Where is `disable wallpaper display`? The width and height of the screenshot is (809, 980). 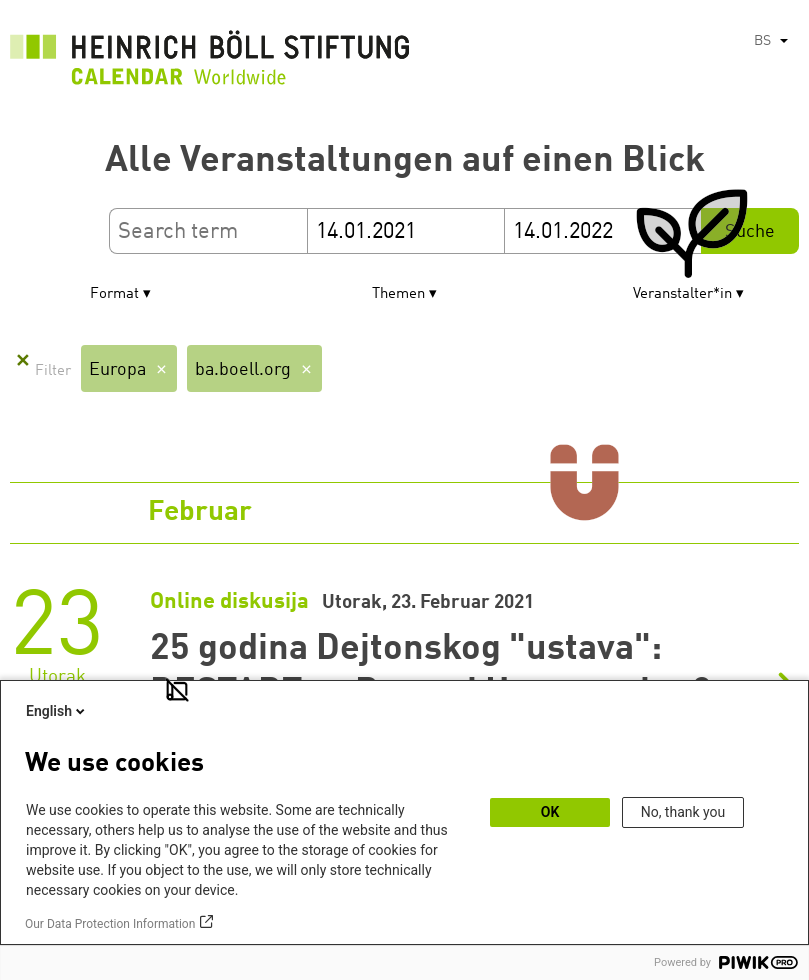 disable wallpaper display is located at coordinates (177, 690).